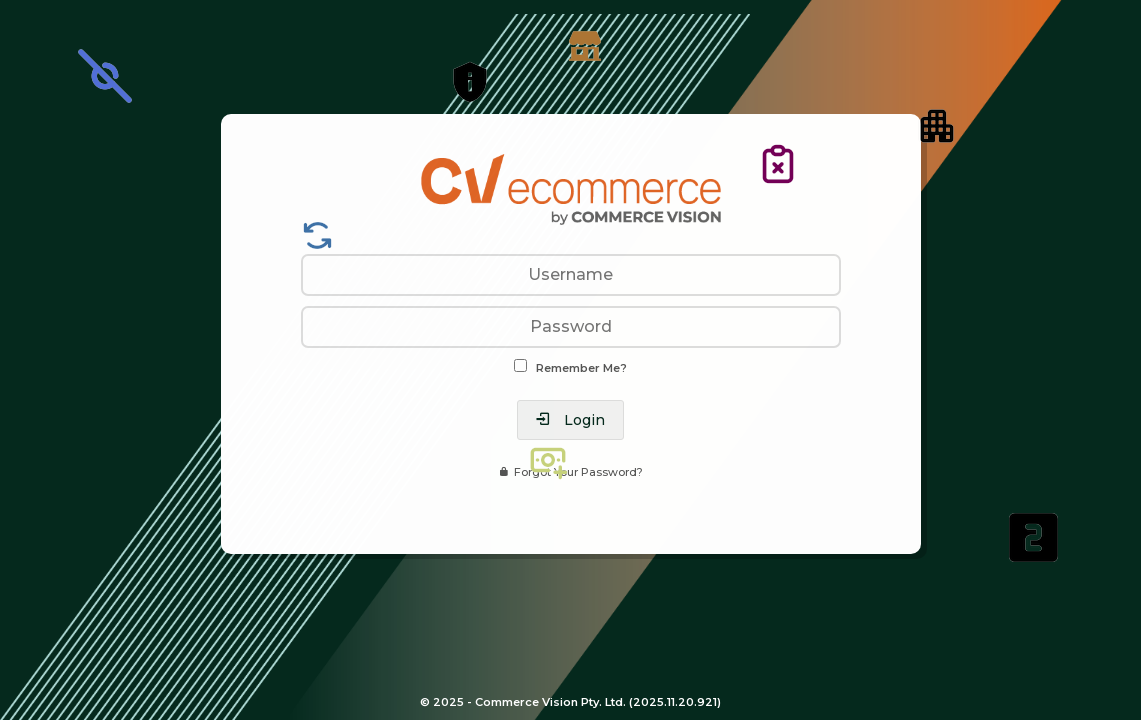 The image size is (1141, 720). Describe the element at coordinates (778, 164) in the screenshot. I see `clear clipboard contents` at that location.